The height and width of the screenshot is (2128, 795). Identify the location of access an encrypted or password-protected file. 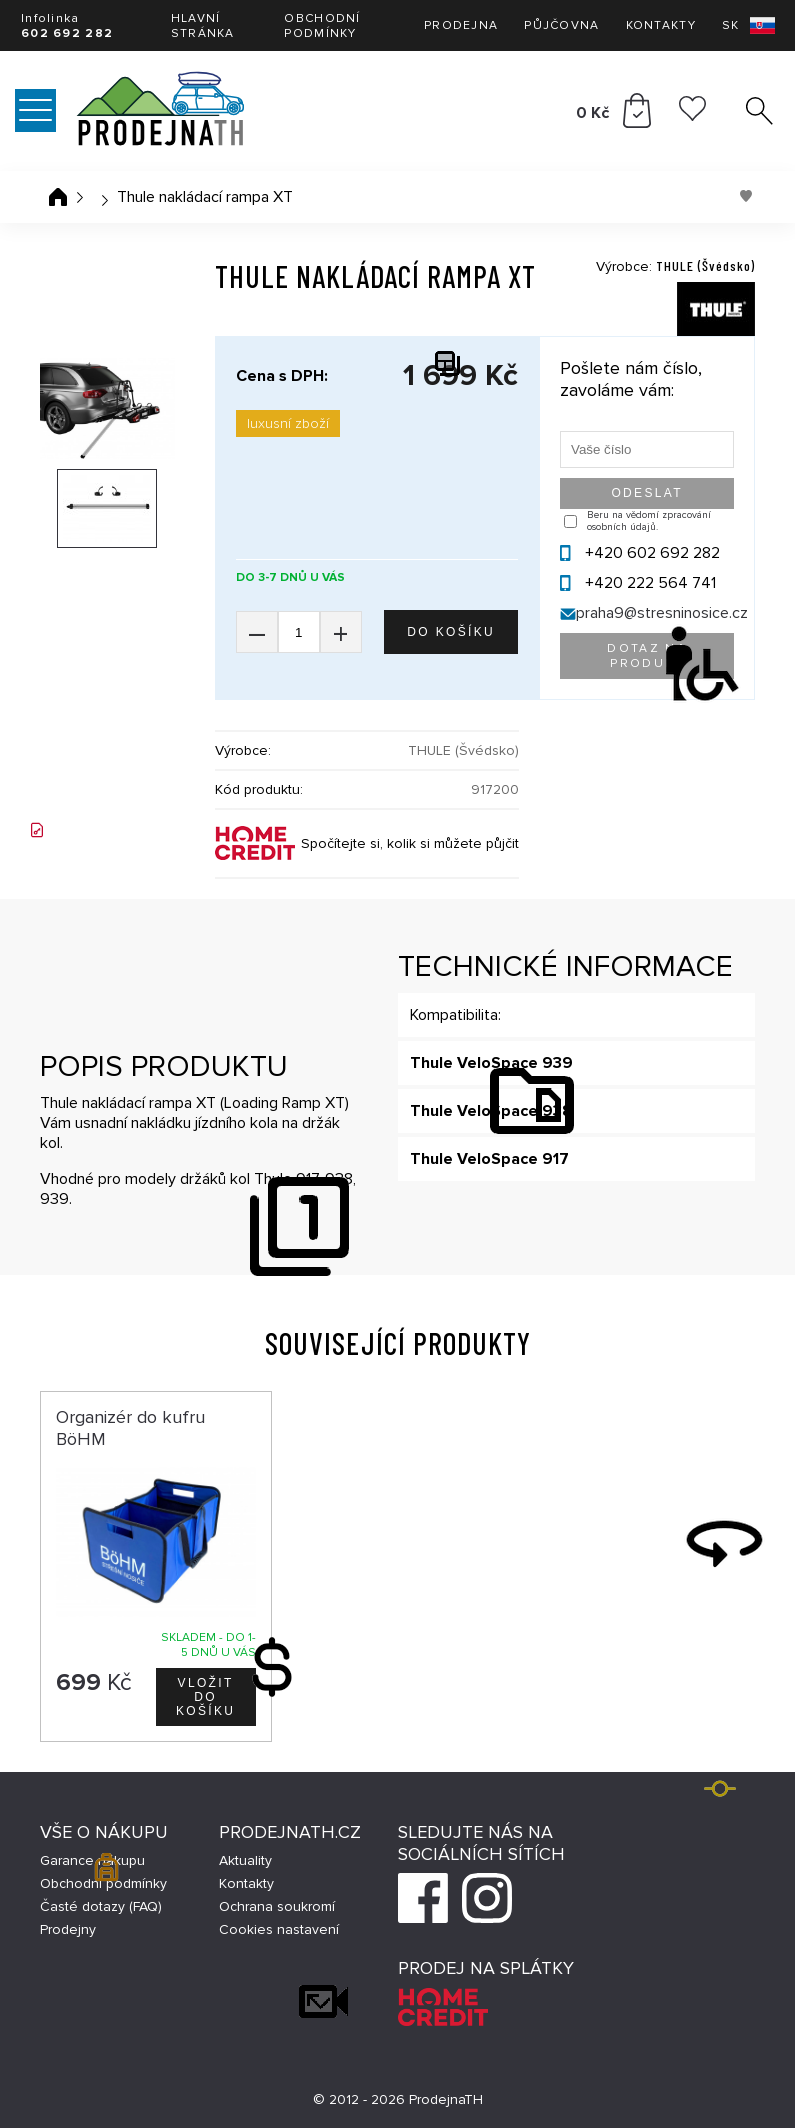
(37, 830).